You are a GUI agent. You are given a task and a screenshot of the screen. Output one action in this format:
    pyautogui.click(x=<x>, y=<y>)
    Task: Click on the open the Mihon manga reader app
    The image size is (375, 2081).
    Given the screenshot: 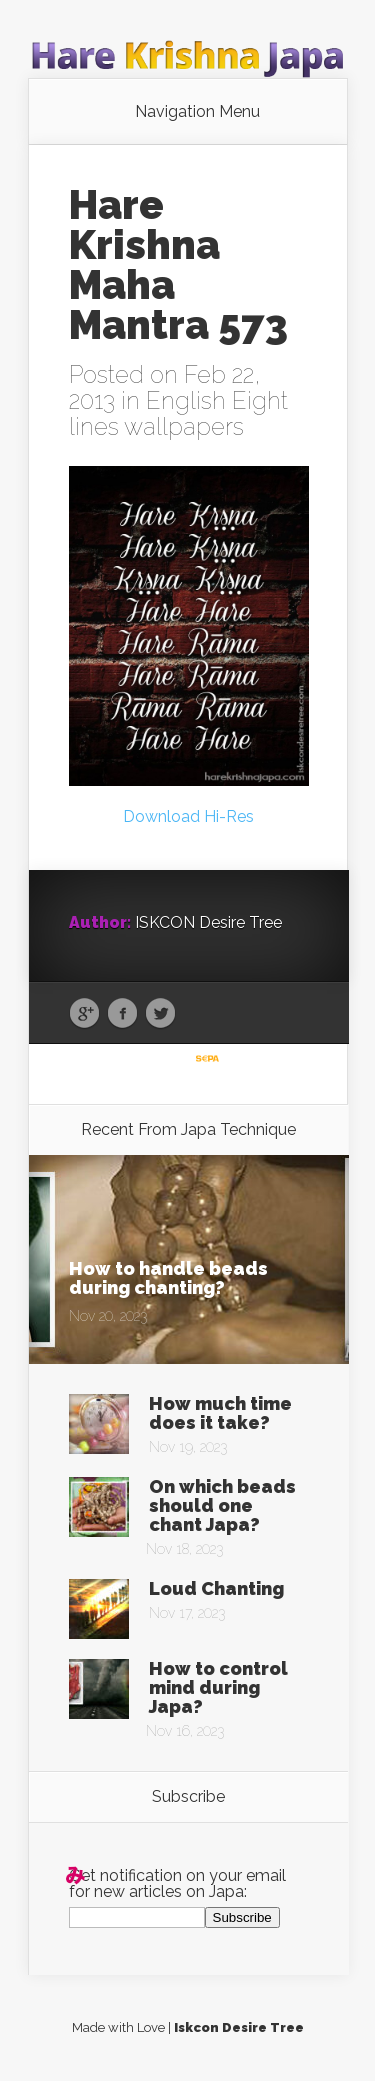 What is the action you would take?
    pyautogui.click(x=75, y=1875)
    